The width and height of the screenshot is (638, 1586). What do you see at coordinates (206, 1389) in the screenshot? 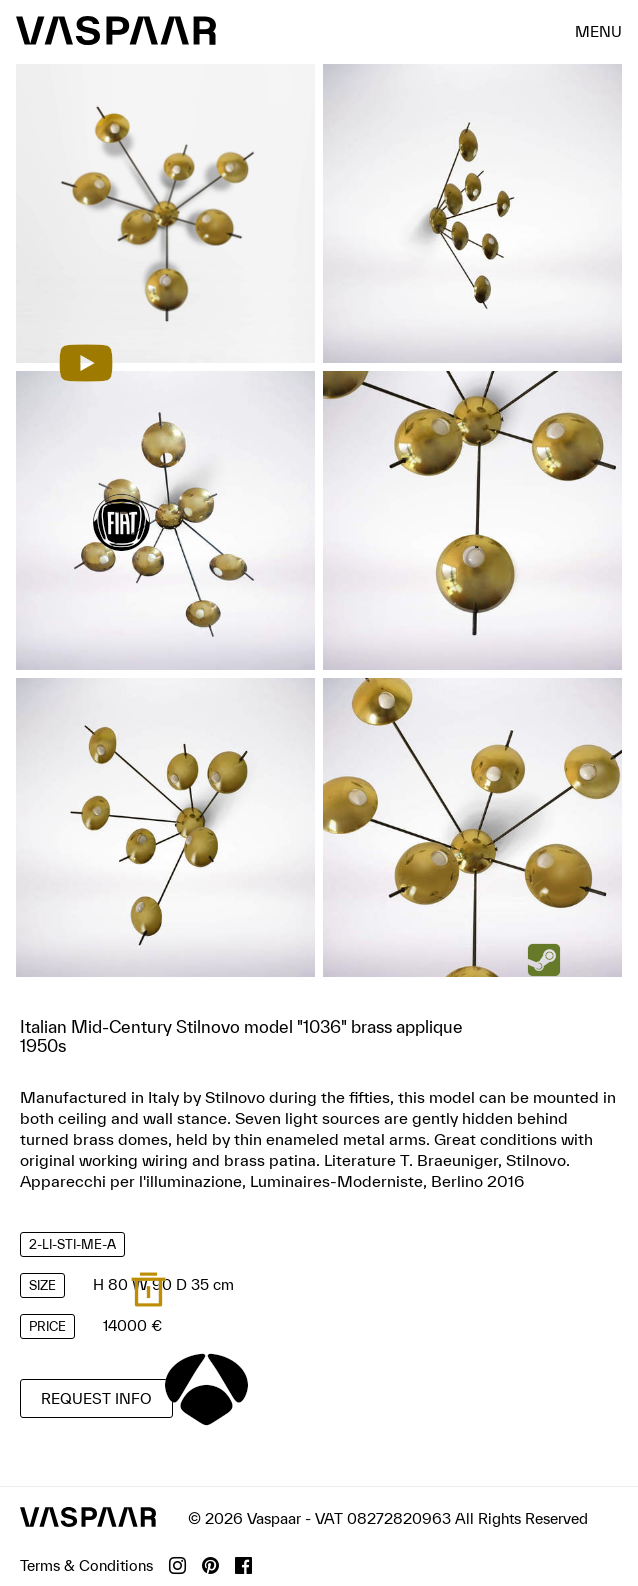
I see `open the Antena 3 app` at bounding box center [206, 1389].